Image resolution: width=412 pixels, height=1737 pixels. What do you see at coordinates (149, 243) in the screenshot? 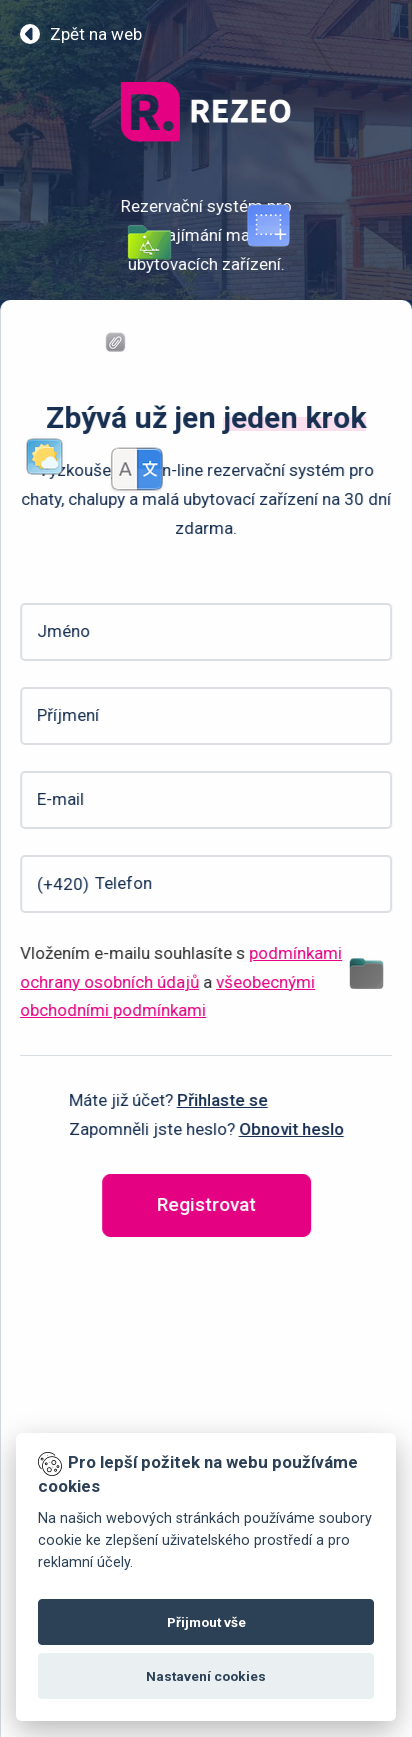
I see `open GameJolt folder` at bounding box center [149, 243].